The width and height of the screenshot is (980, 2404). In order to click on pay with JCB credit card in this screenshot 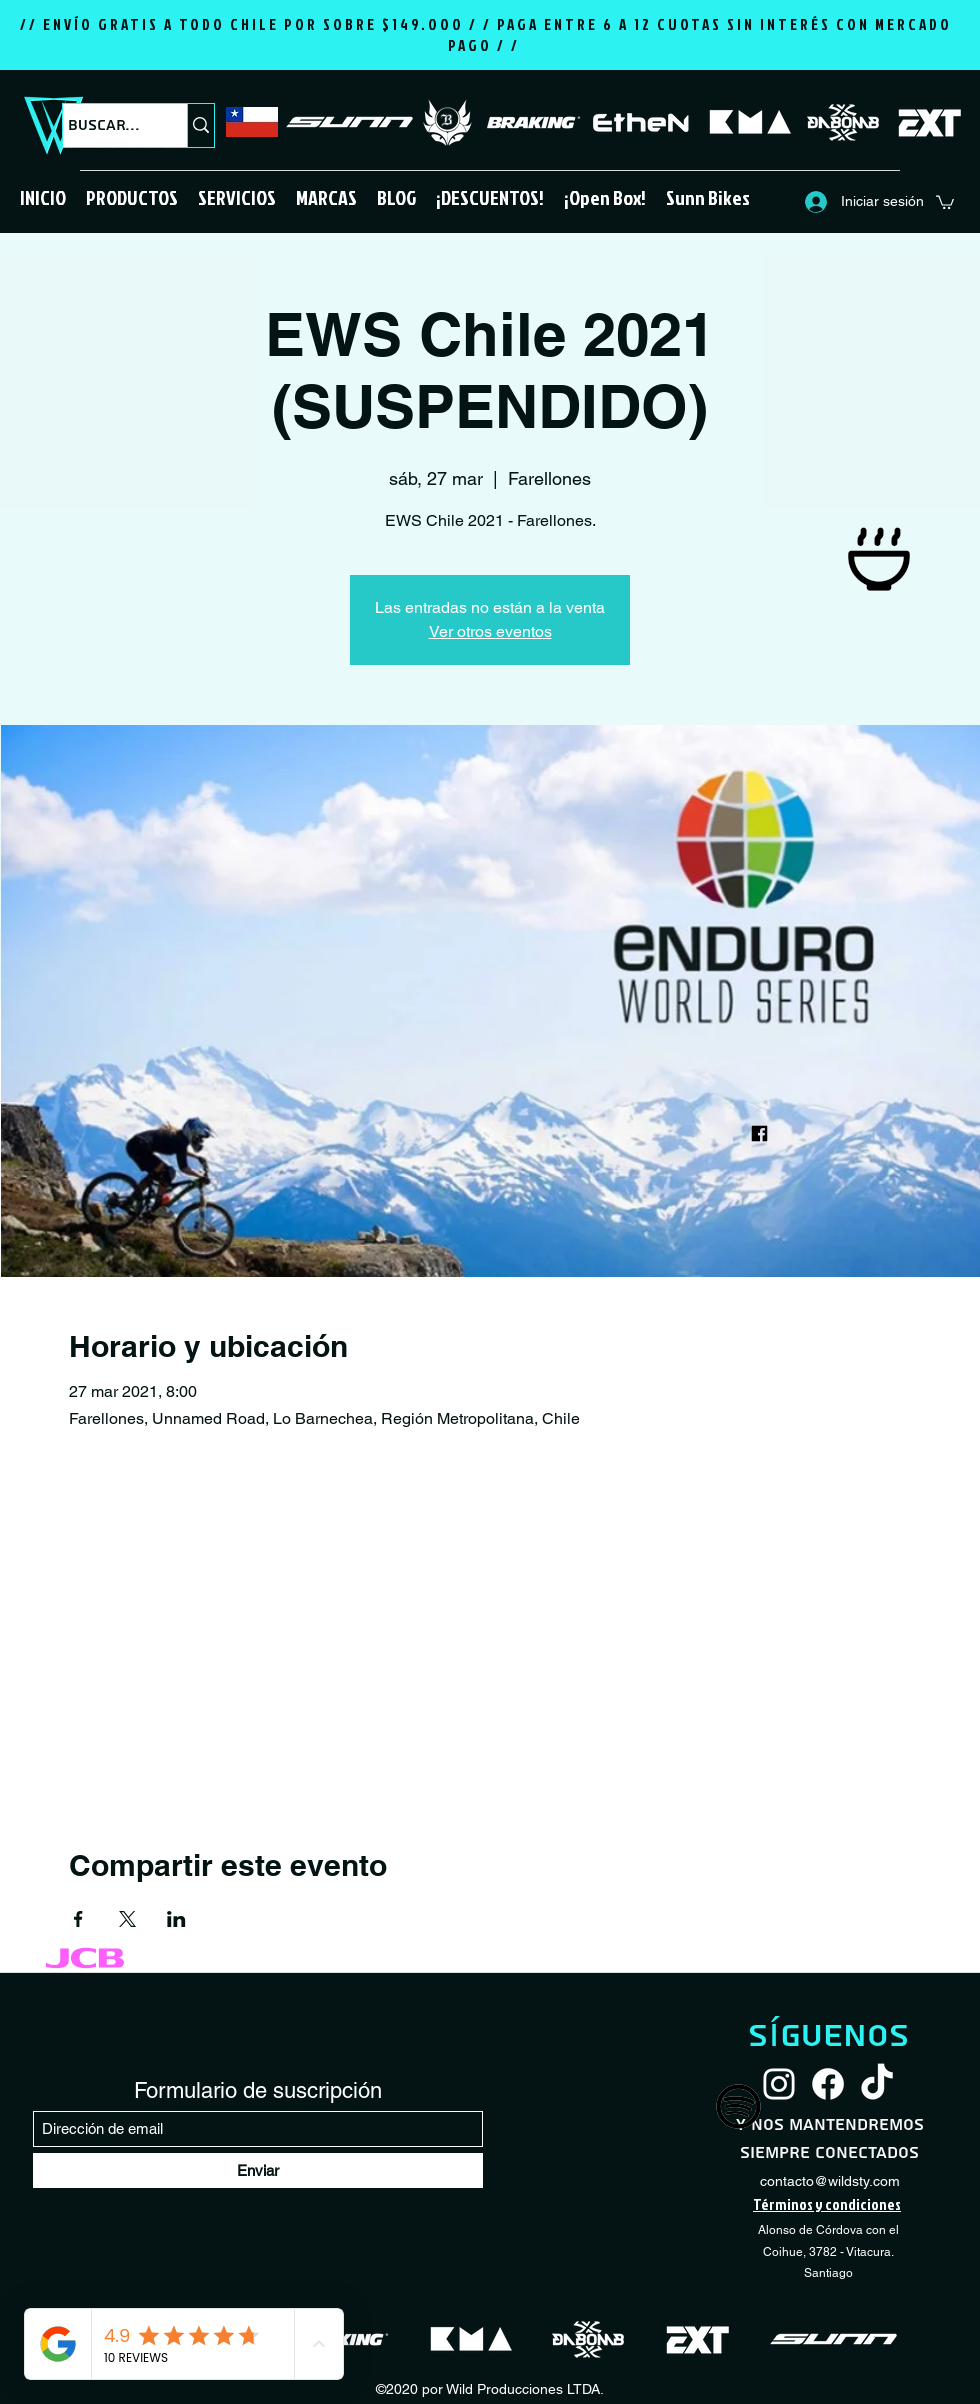, I will do `click(85, 1958)`.